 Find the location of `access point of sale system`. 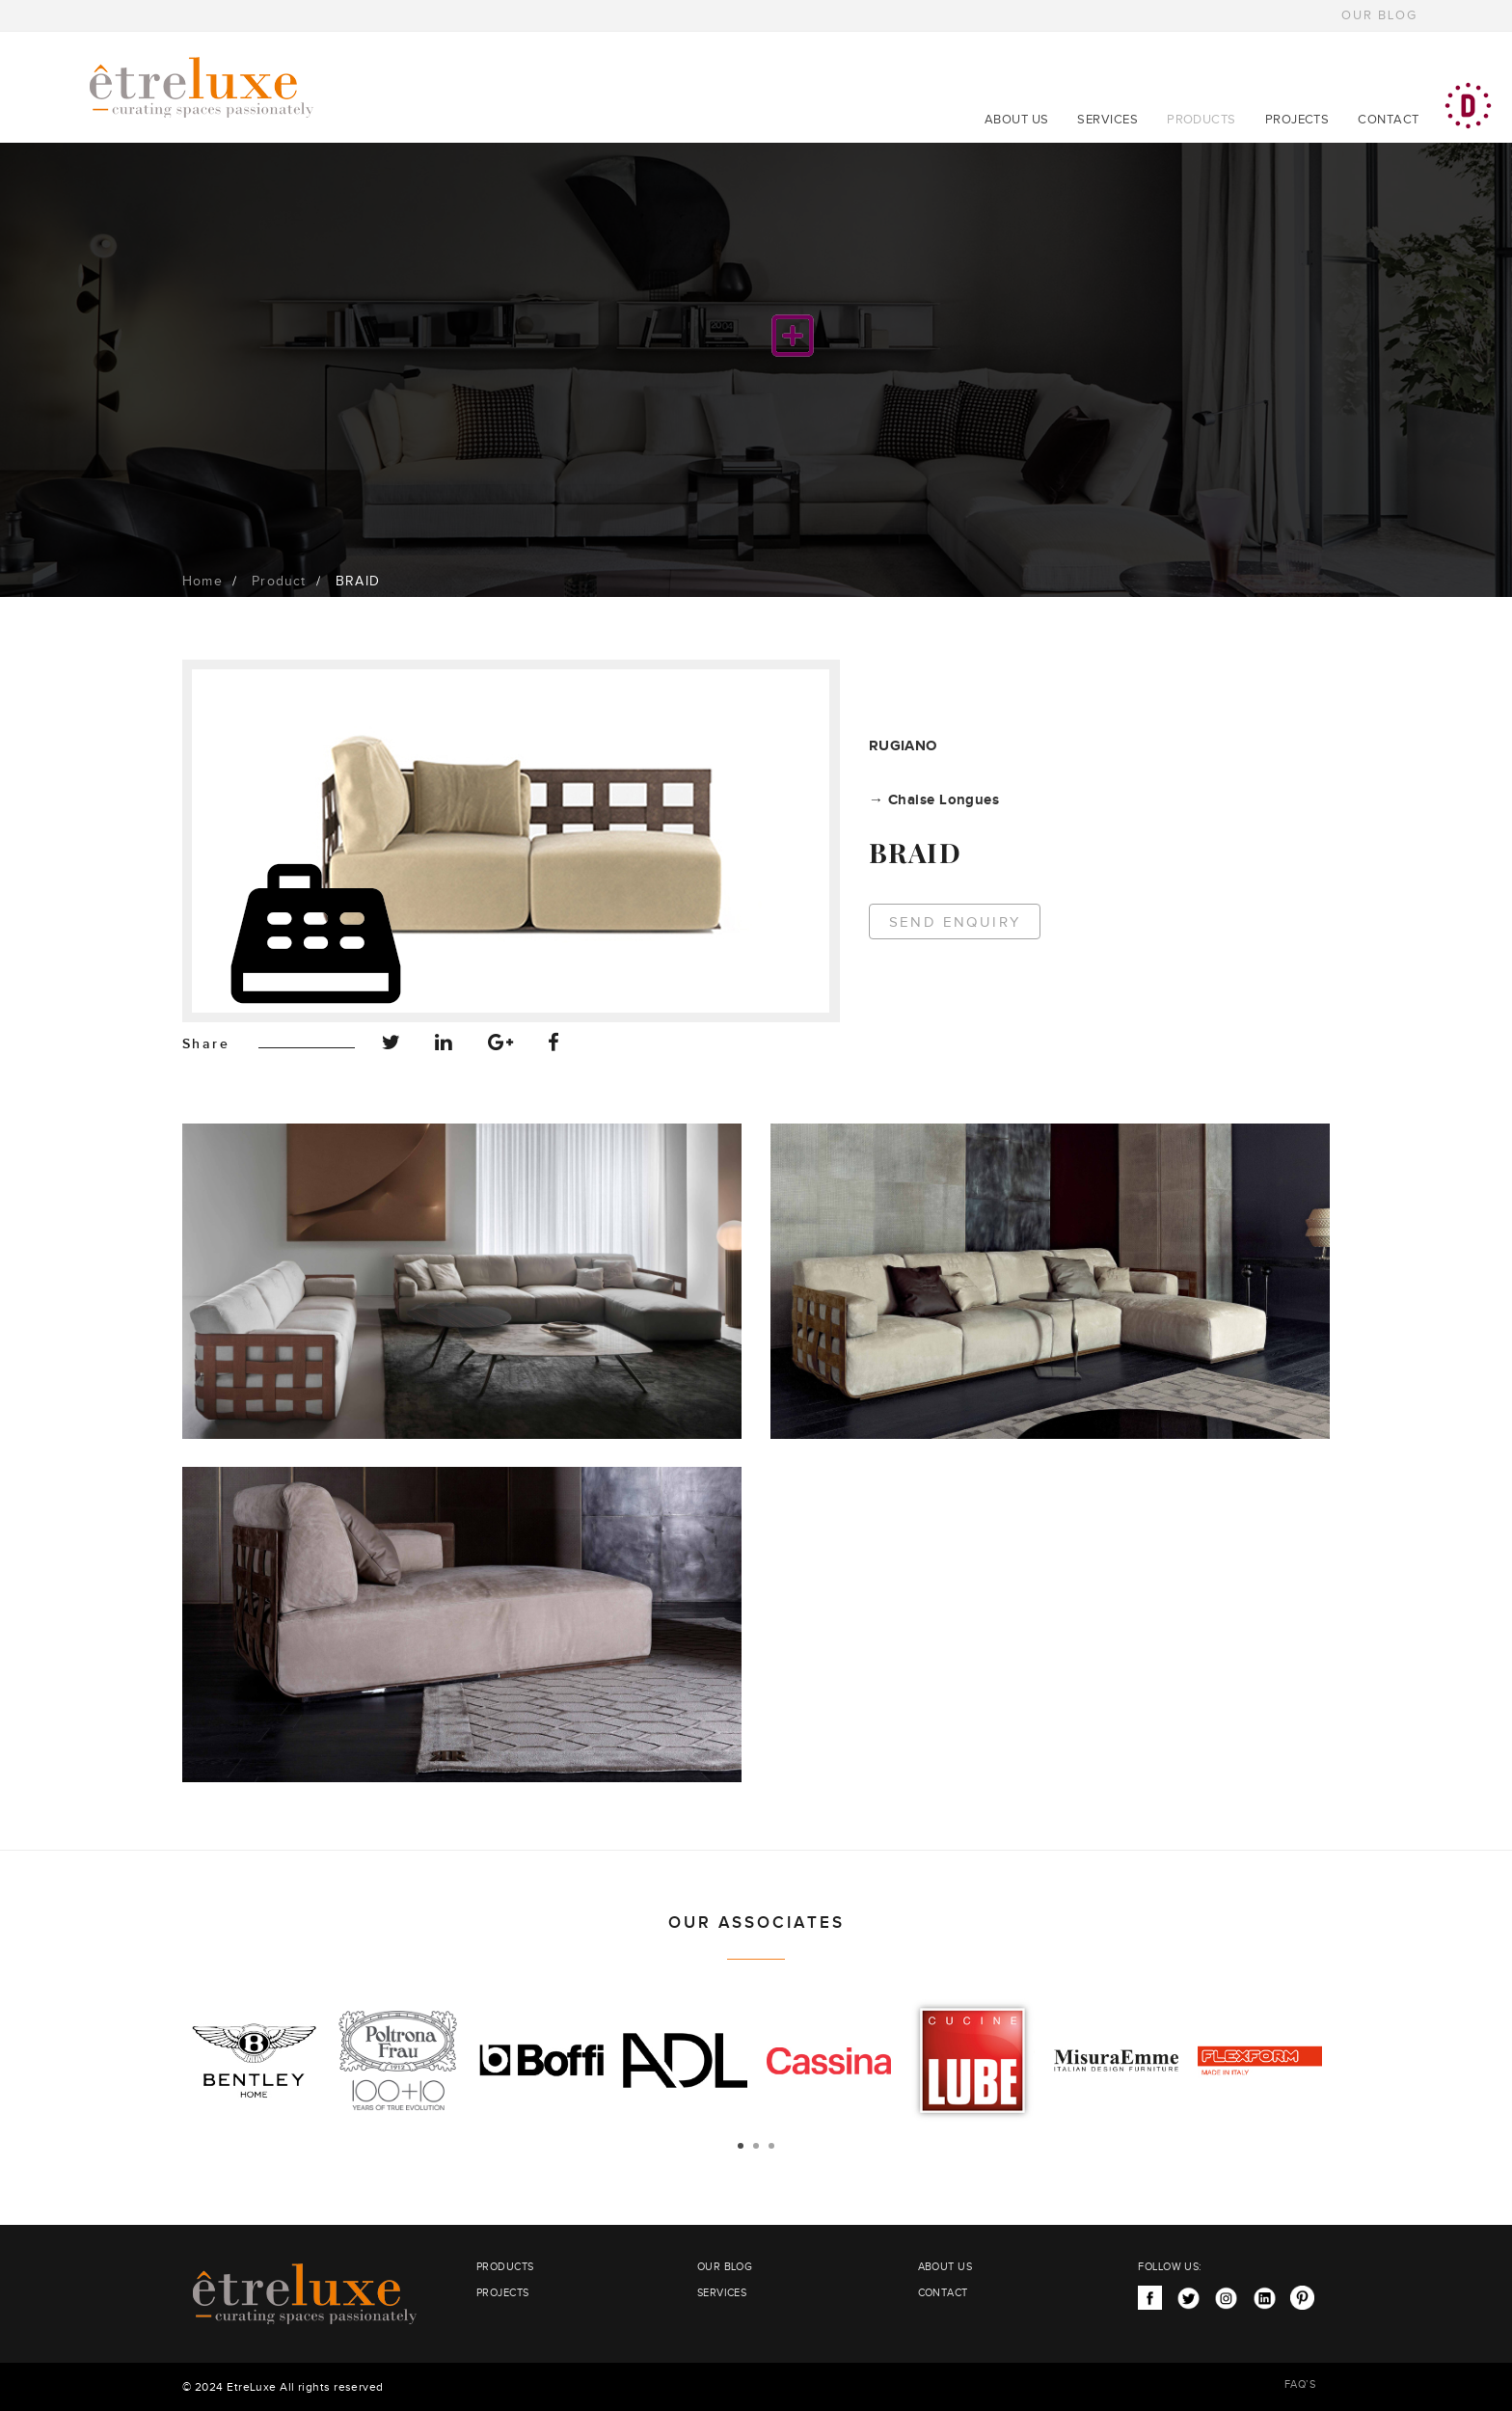

access point of sale system is located at coordinates (315, 942).